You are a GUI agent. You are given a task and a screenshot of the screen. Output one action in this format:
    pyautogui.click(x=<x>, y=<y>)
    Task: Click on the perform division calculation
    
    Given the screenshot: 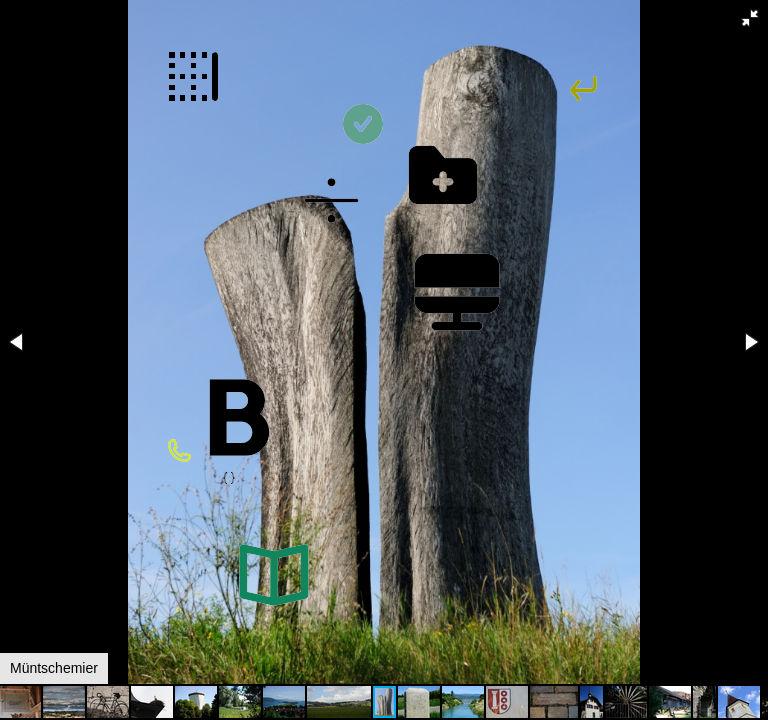 What is the action you would take?
    pyautogui.click(x=331, y=200)
    